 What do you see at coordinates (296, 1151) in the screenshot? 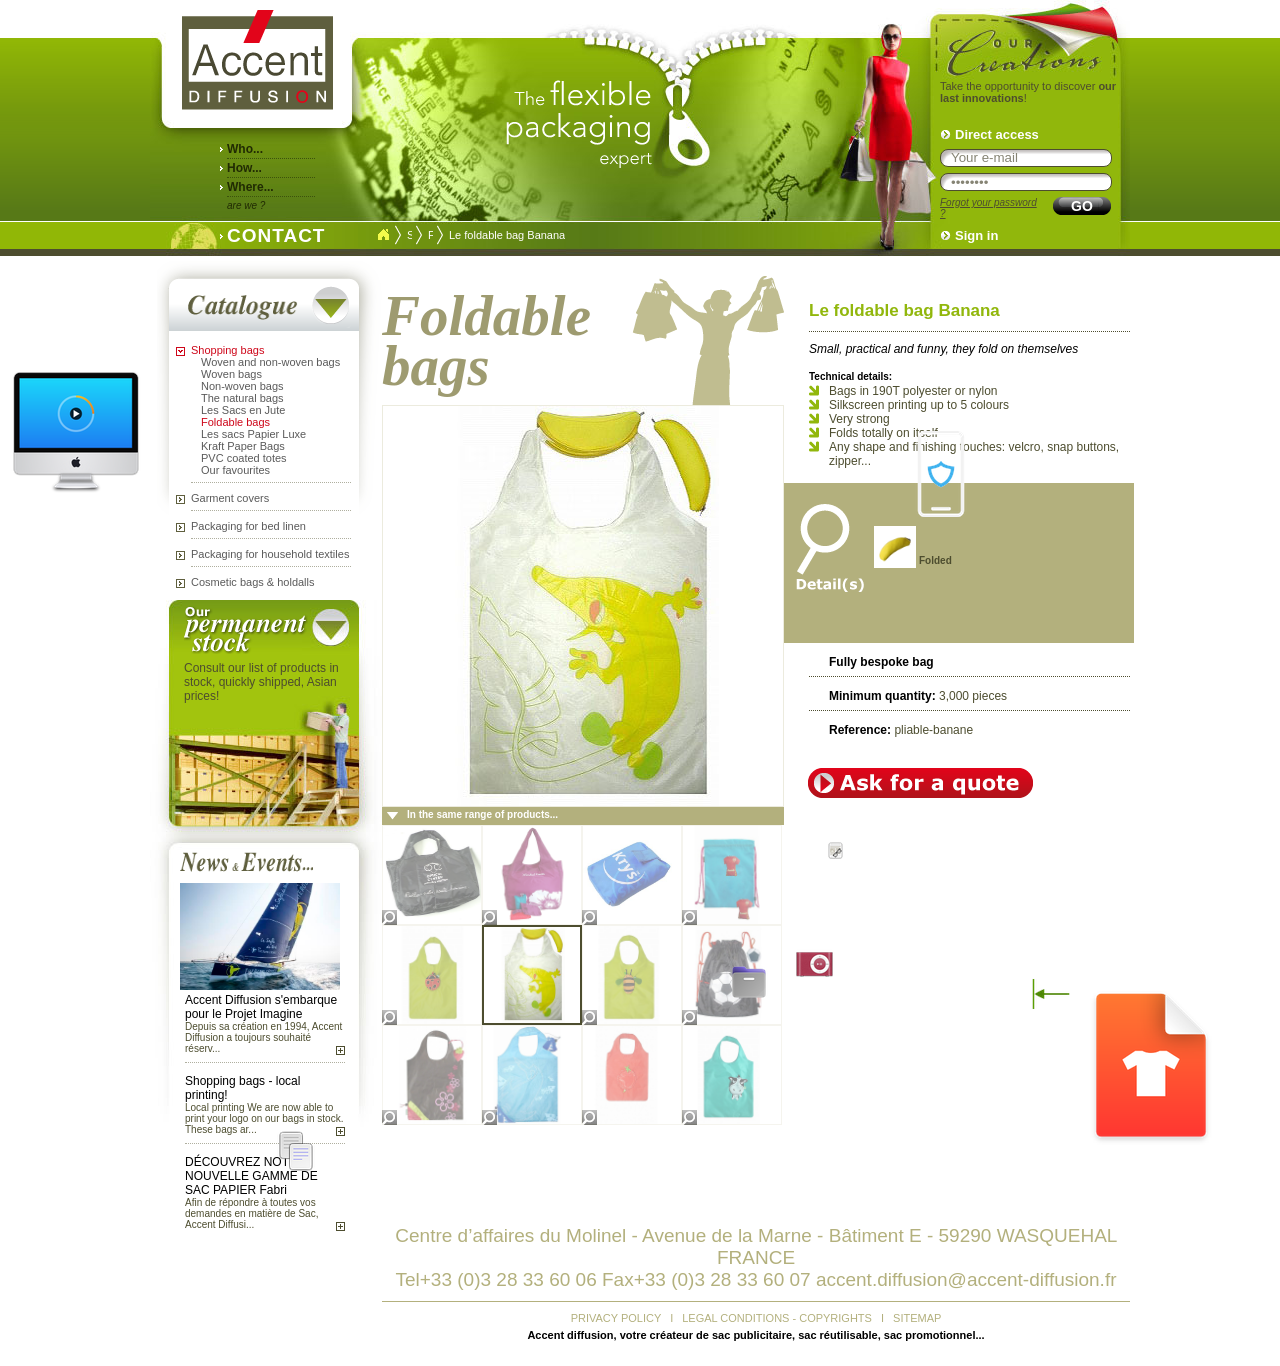
I see `copy selected content to clipboard` at bounding box center [296, 1151].